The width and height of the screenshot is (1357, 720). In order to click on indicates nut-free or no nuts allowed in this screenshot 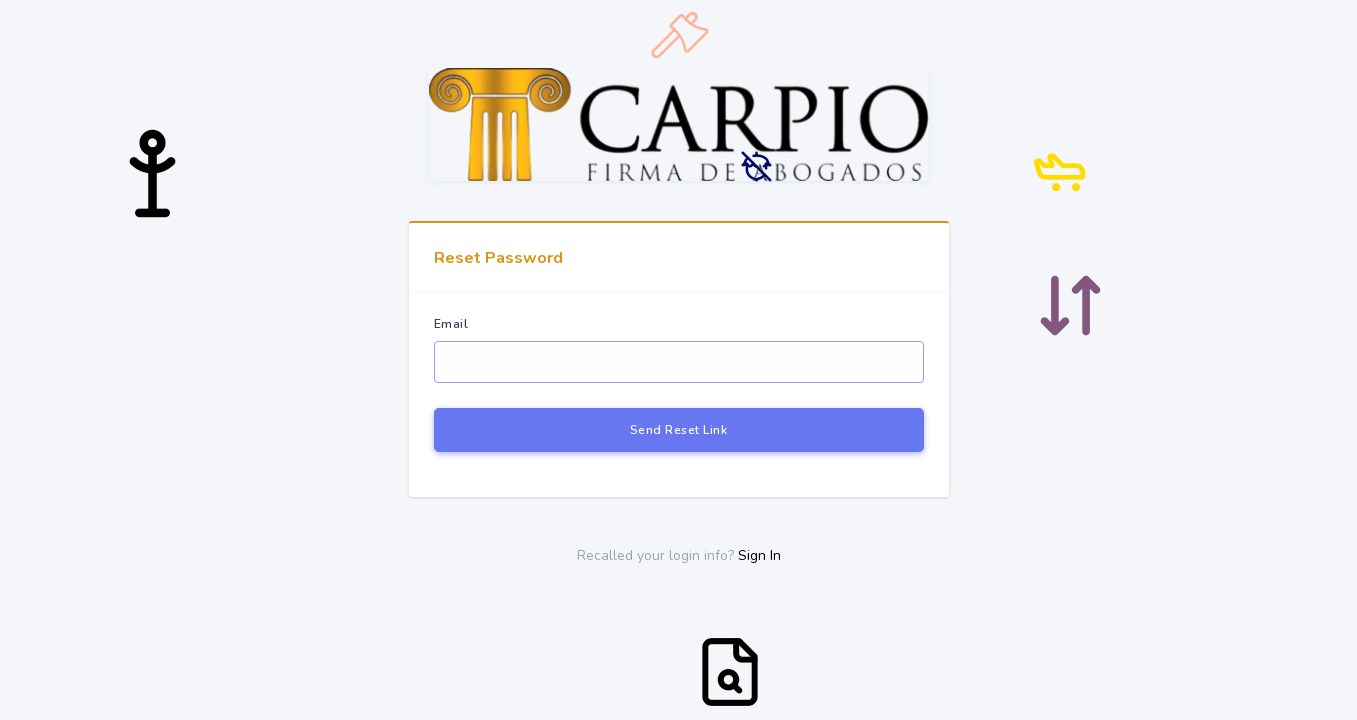, I will do `click(756, 166)`.